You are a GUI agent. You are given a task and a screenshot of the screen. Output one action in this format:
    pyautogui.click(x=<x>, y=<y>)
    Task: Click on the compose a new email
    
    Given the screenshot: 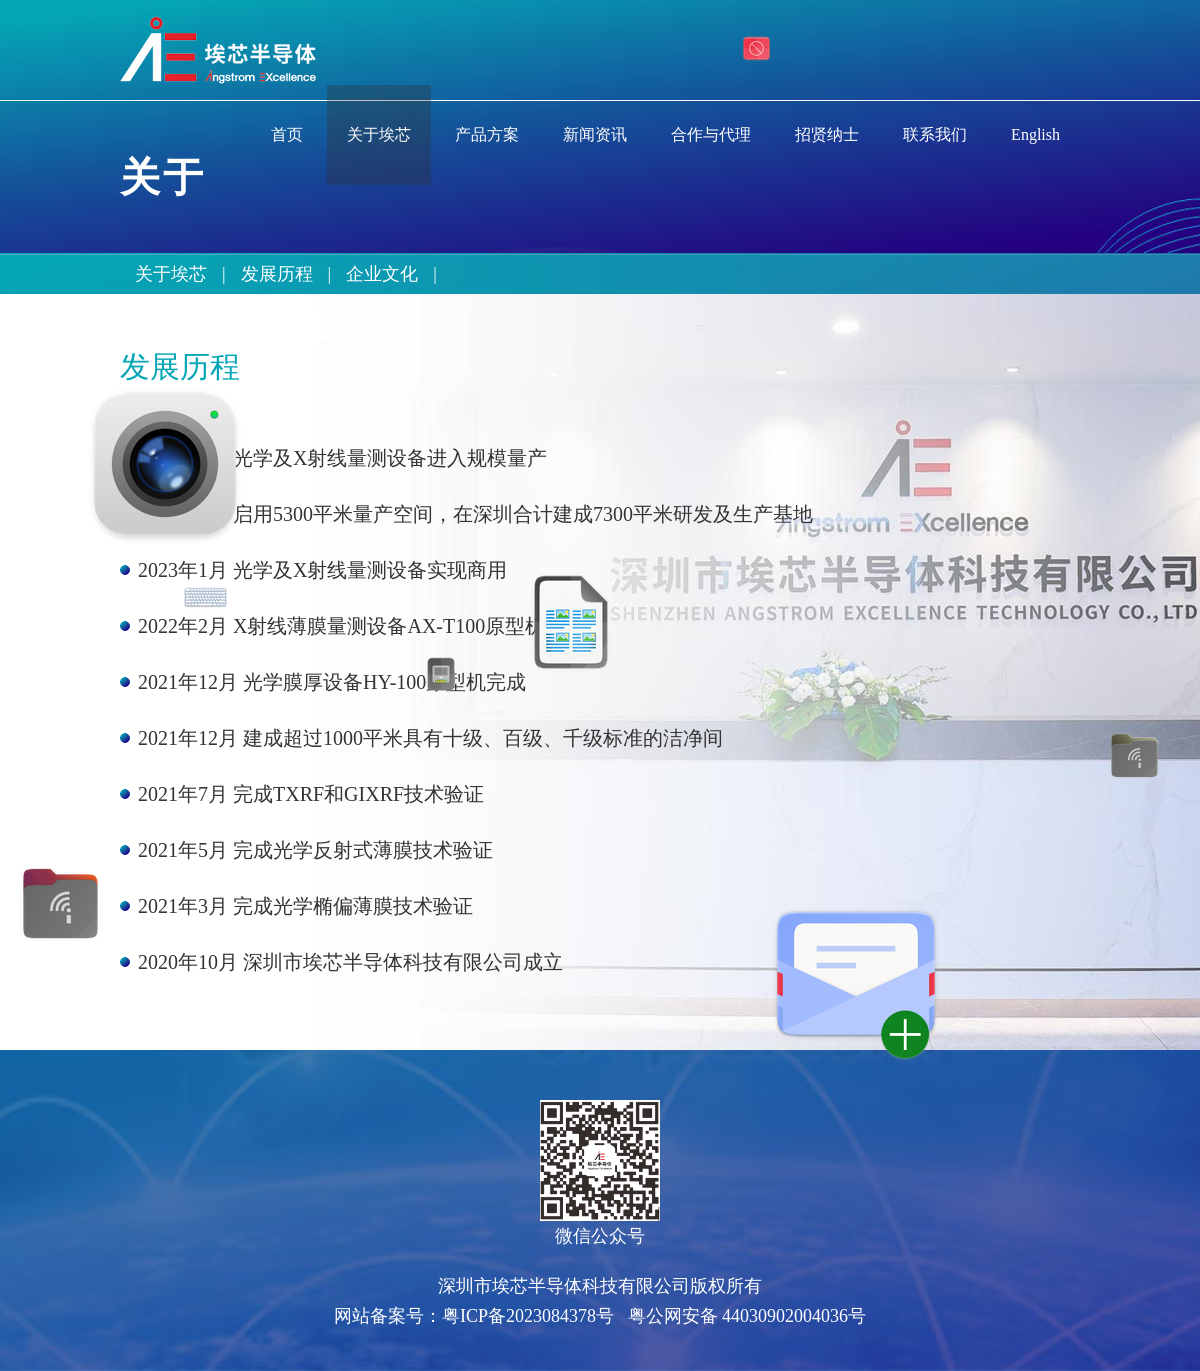 What is the action you would take?
    pyautogui.click(x=856, y=974)
    